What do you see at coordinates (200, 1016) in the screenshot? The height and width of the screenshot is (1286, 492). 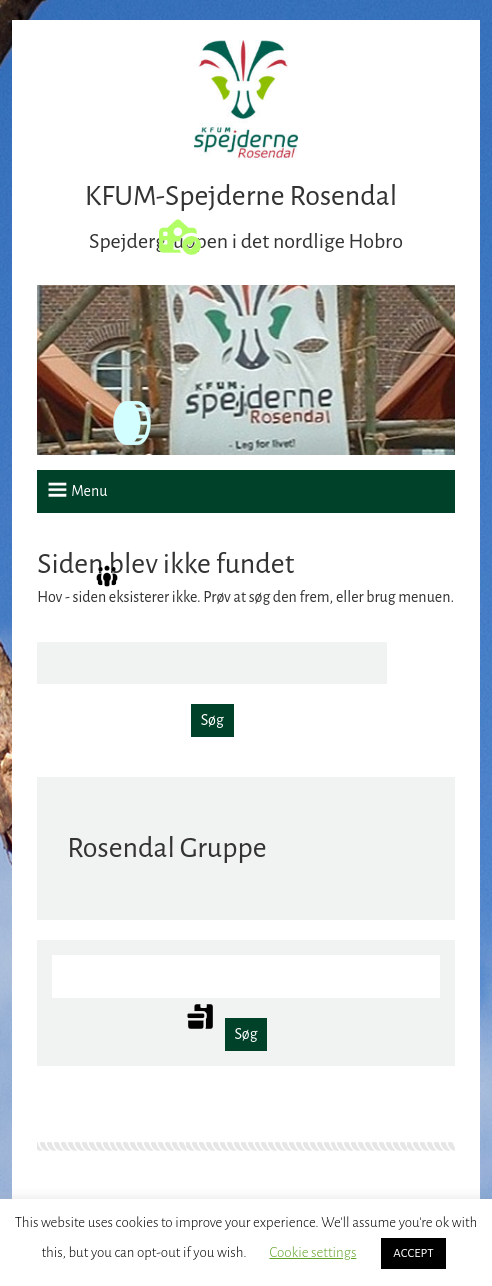 I see `view packing or shipping status` at bounding box center [200, 1016].